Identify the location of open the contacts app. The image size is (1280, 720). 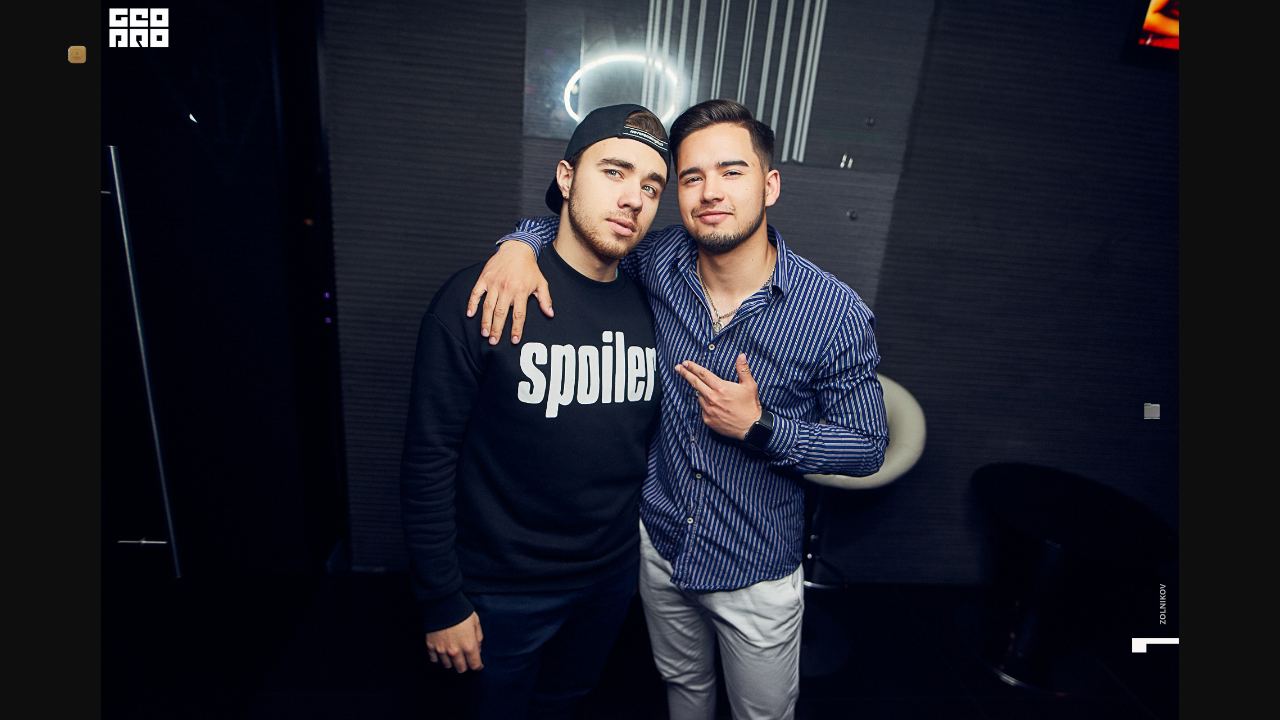
(77, 54).